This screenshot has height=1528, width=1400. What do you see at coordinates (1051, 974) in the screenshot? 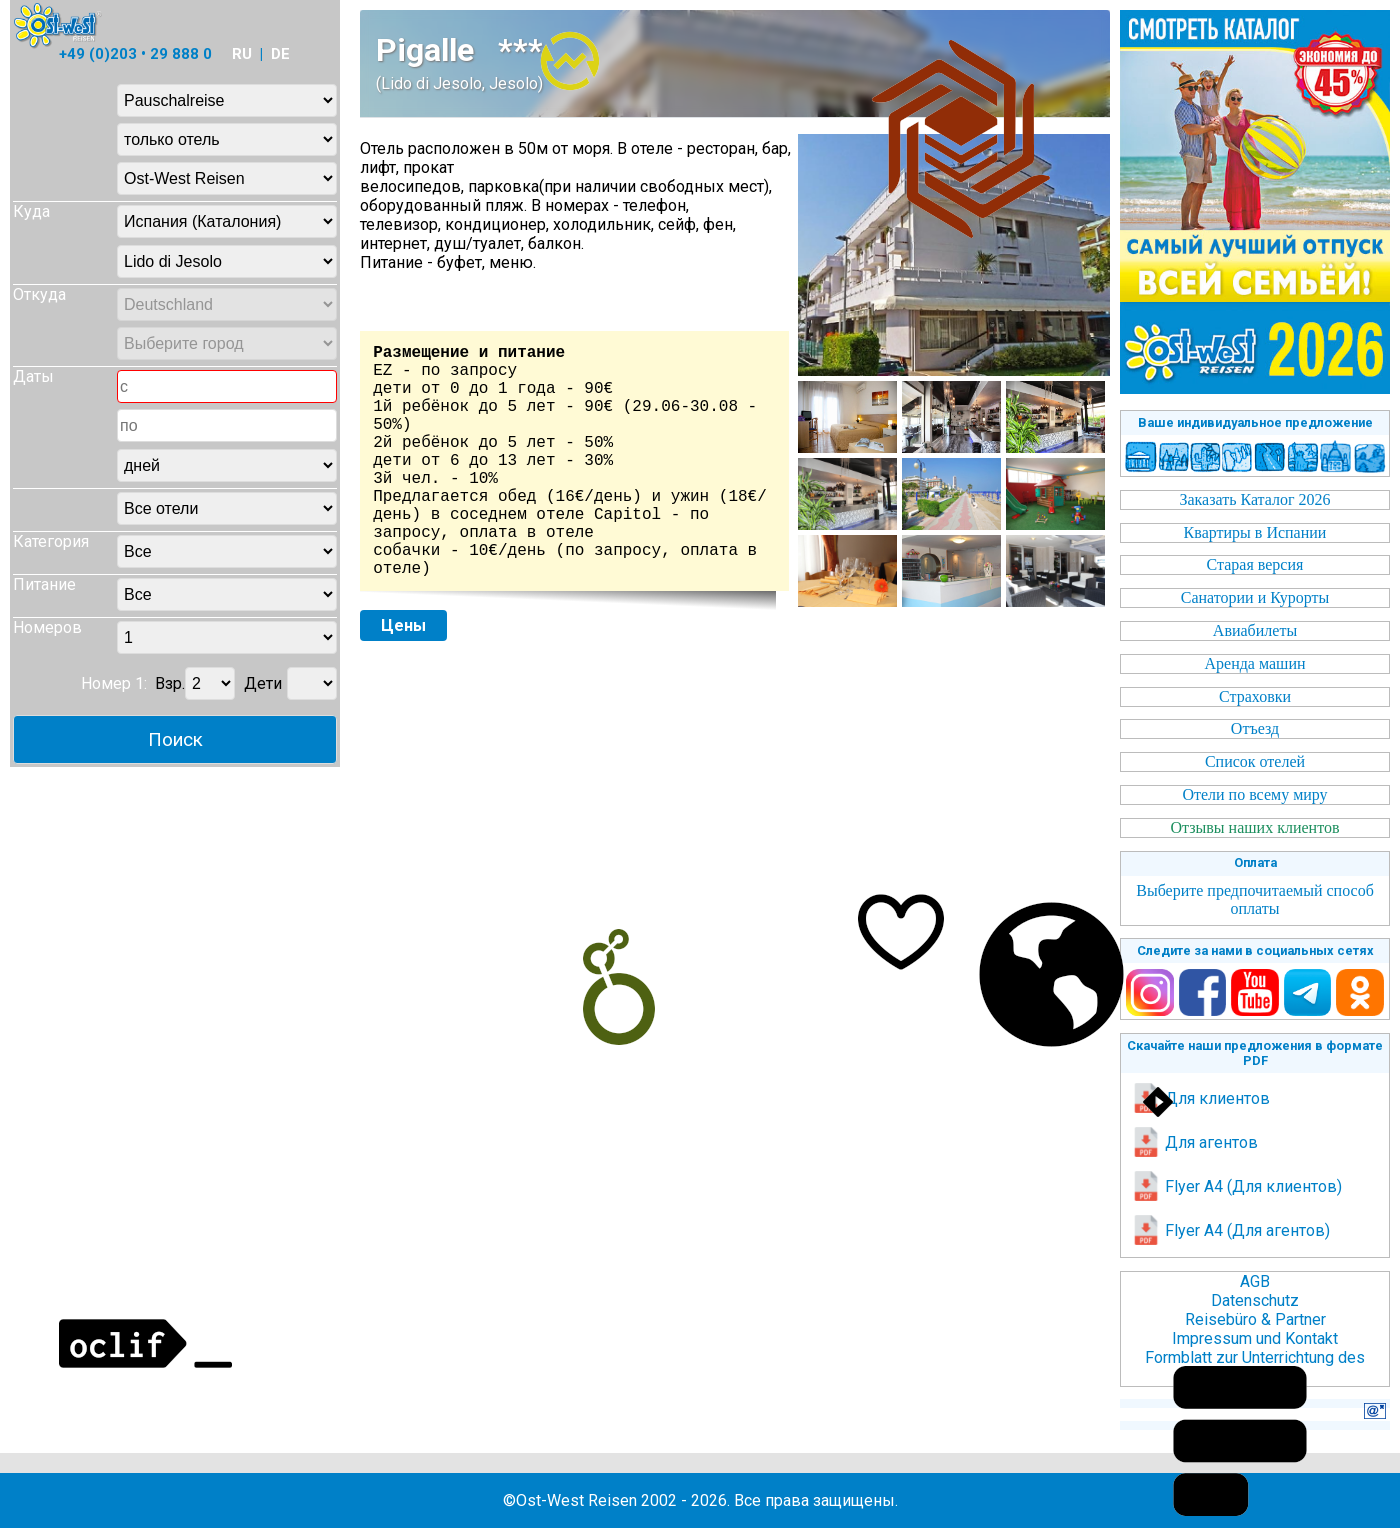
I see `view global or worldwide settings` at bounding box center [1051, 974].